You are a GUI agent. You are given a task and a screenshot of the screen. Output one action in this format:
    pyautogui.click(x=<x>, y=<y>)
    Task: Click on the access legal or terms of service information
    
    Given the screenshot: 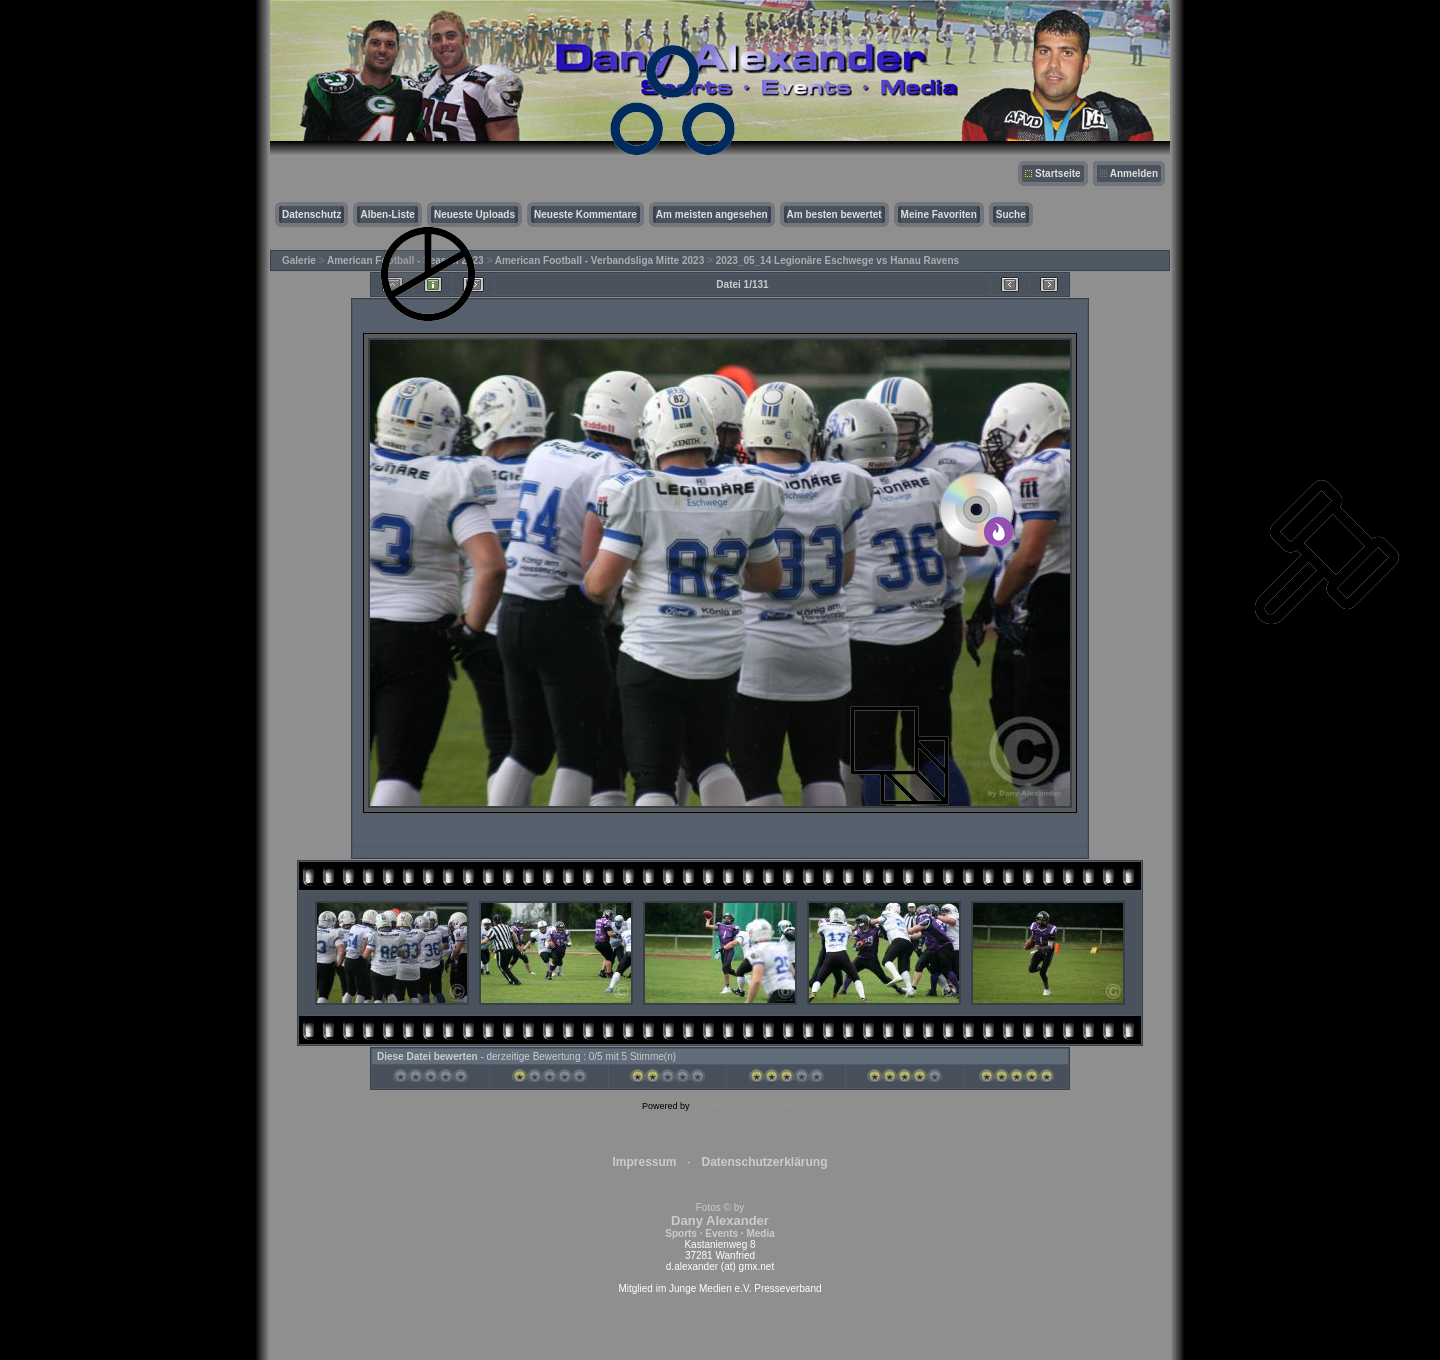 What is the action you would take?
    pyautogui.click(x=1321, y=557)
    